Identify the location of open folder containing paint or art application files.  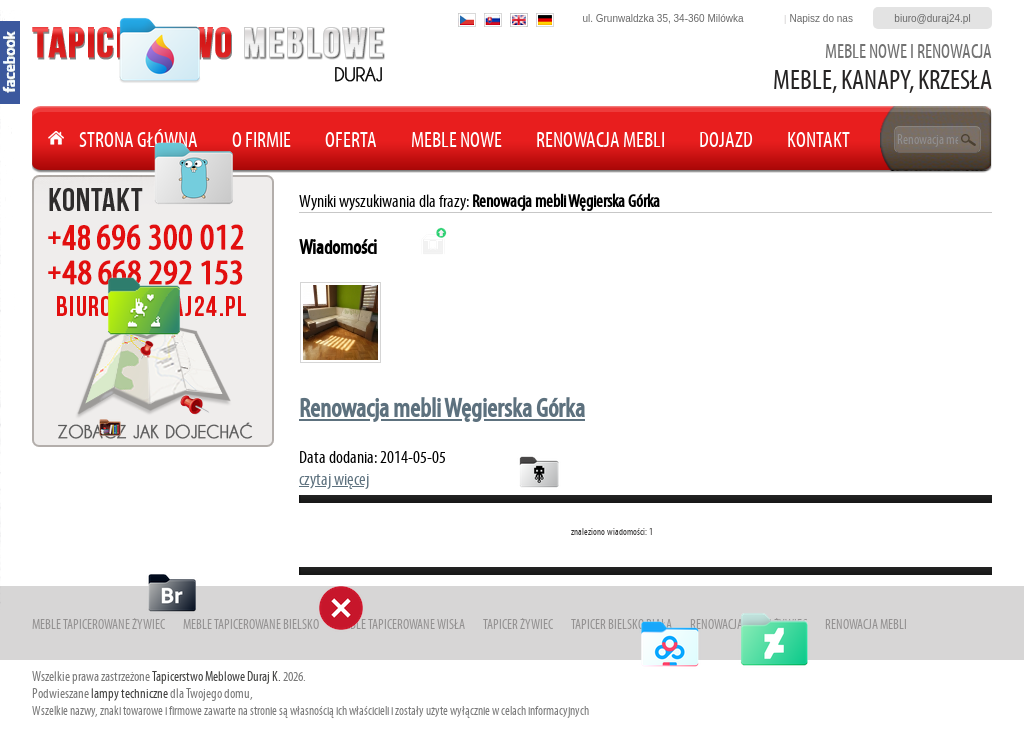
(159, 51).